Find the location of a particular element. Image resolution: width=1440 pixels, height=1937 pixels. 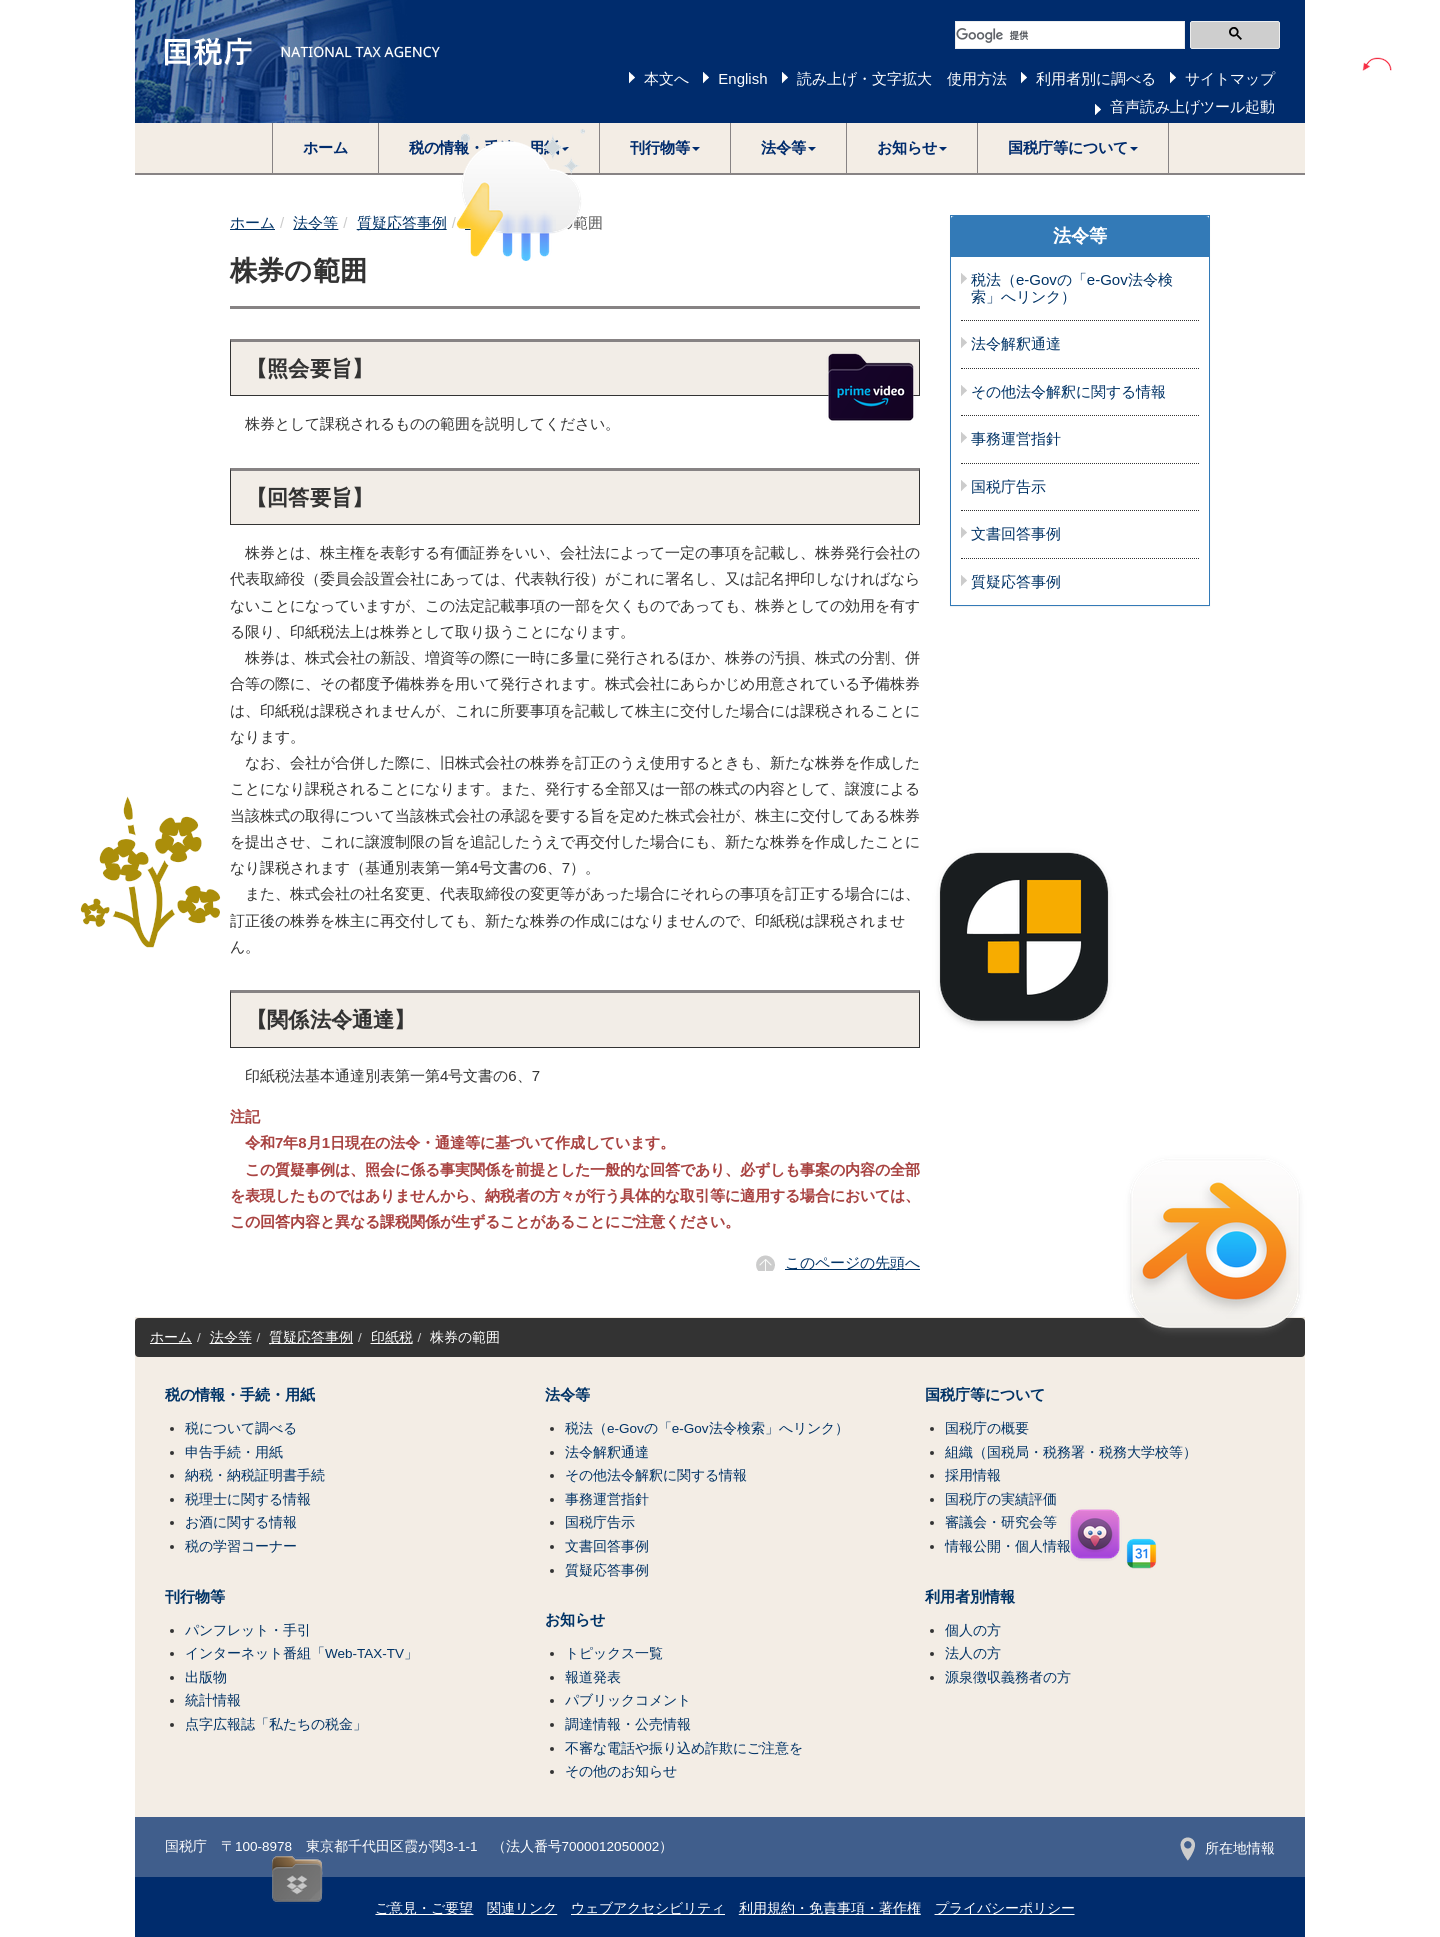

open dropbox synced folder is located at coordinates (297, 1879).